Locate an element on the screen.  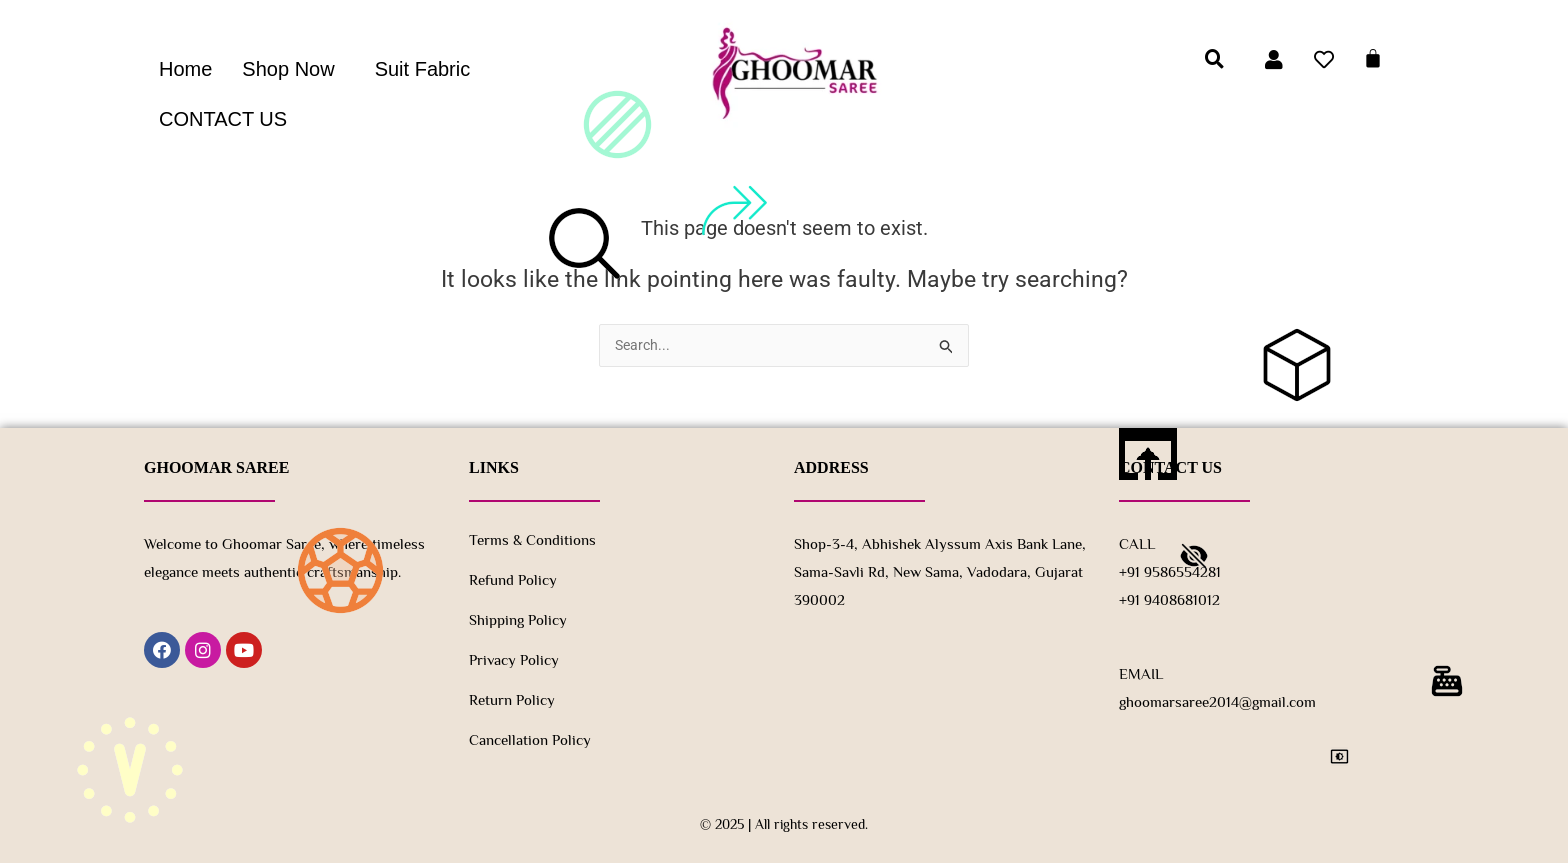
access sports or soccer-related content is located at coordinates (340, 570).